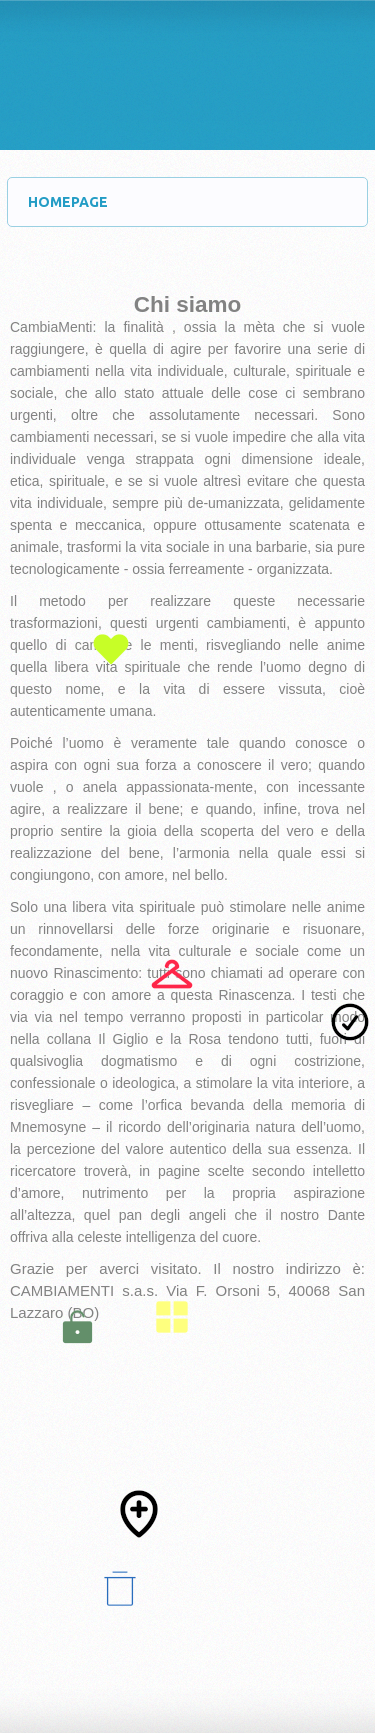 The height and width of the screenshot is (1733, 375). Describe the element at coordinates (172, 976) in the screenshot. I see `access your wardrobe or closet` at that location.